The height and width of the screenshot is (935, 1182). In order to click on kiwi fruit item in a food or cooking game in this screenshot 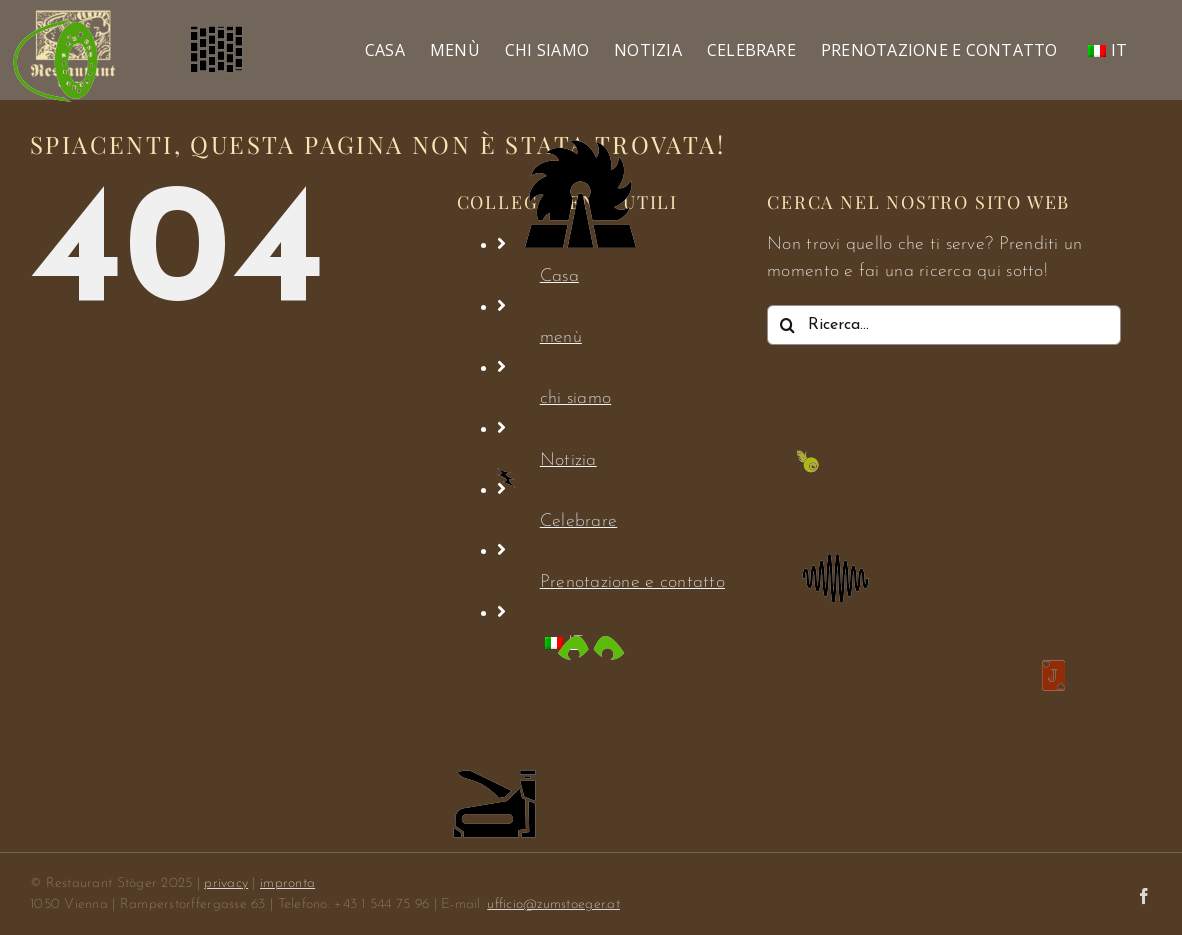, I will do `click(55, 60)`.